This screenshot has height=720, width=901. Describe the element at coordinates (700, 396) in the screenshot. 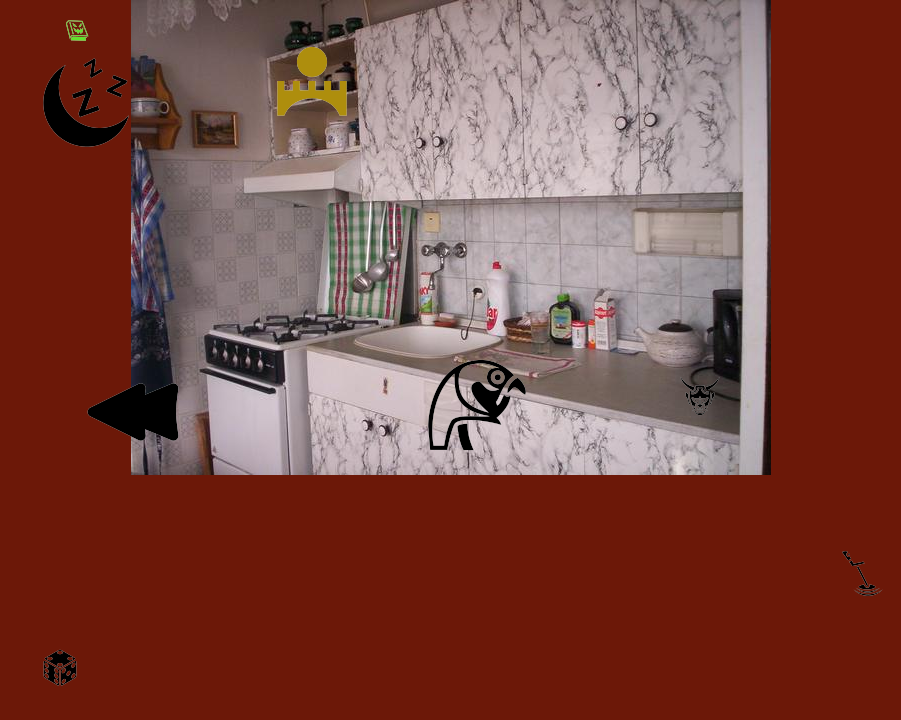

I see `select oni character or avatar` at that location.